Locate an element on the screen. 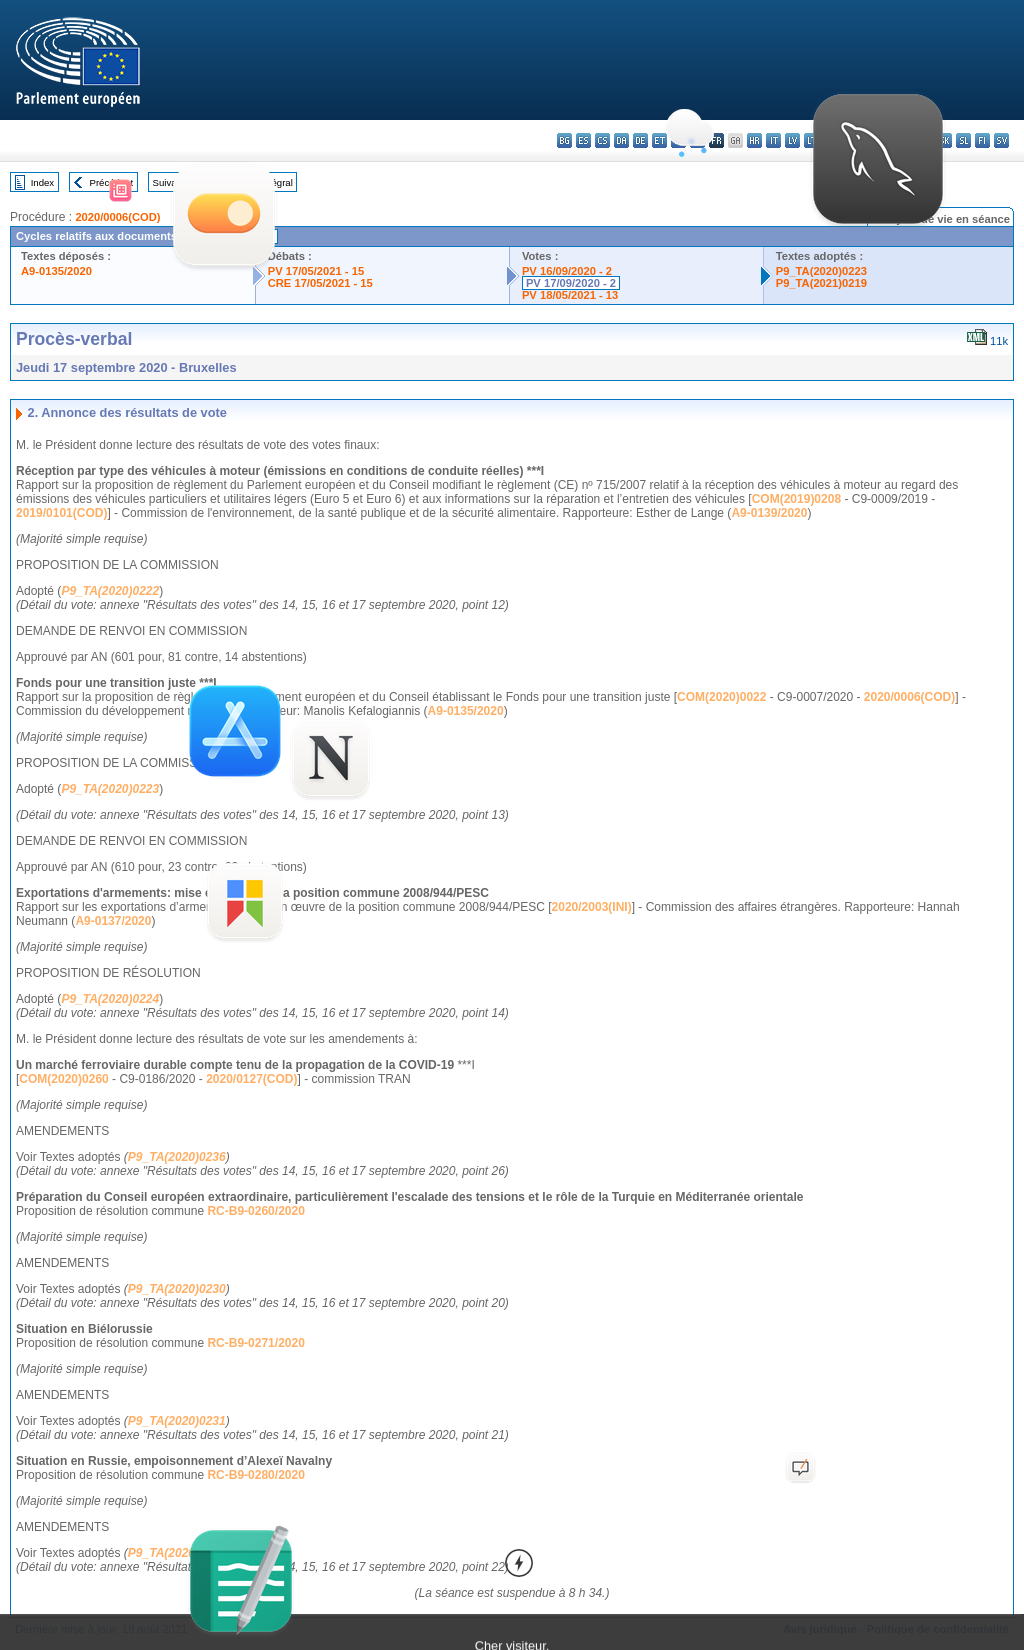 This screenshot has height=1650, width=1024. open system control center settings is located at coordinates (224, 215).